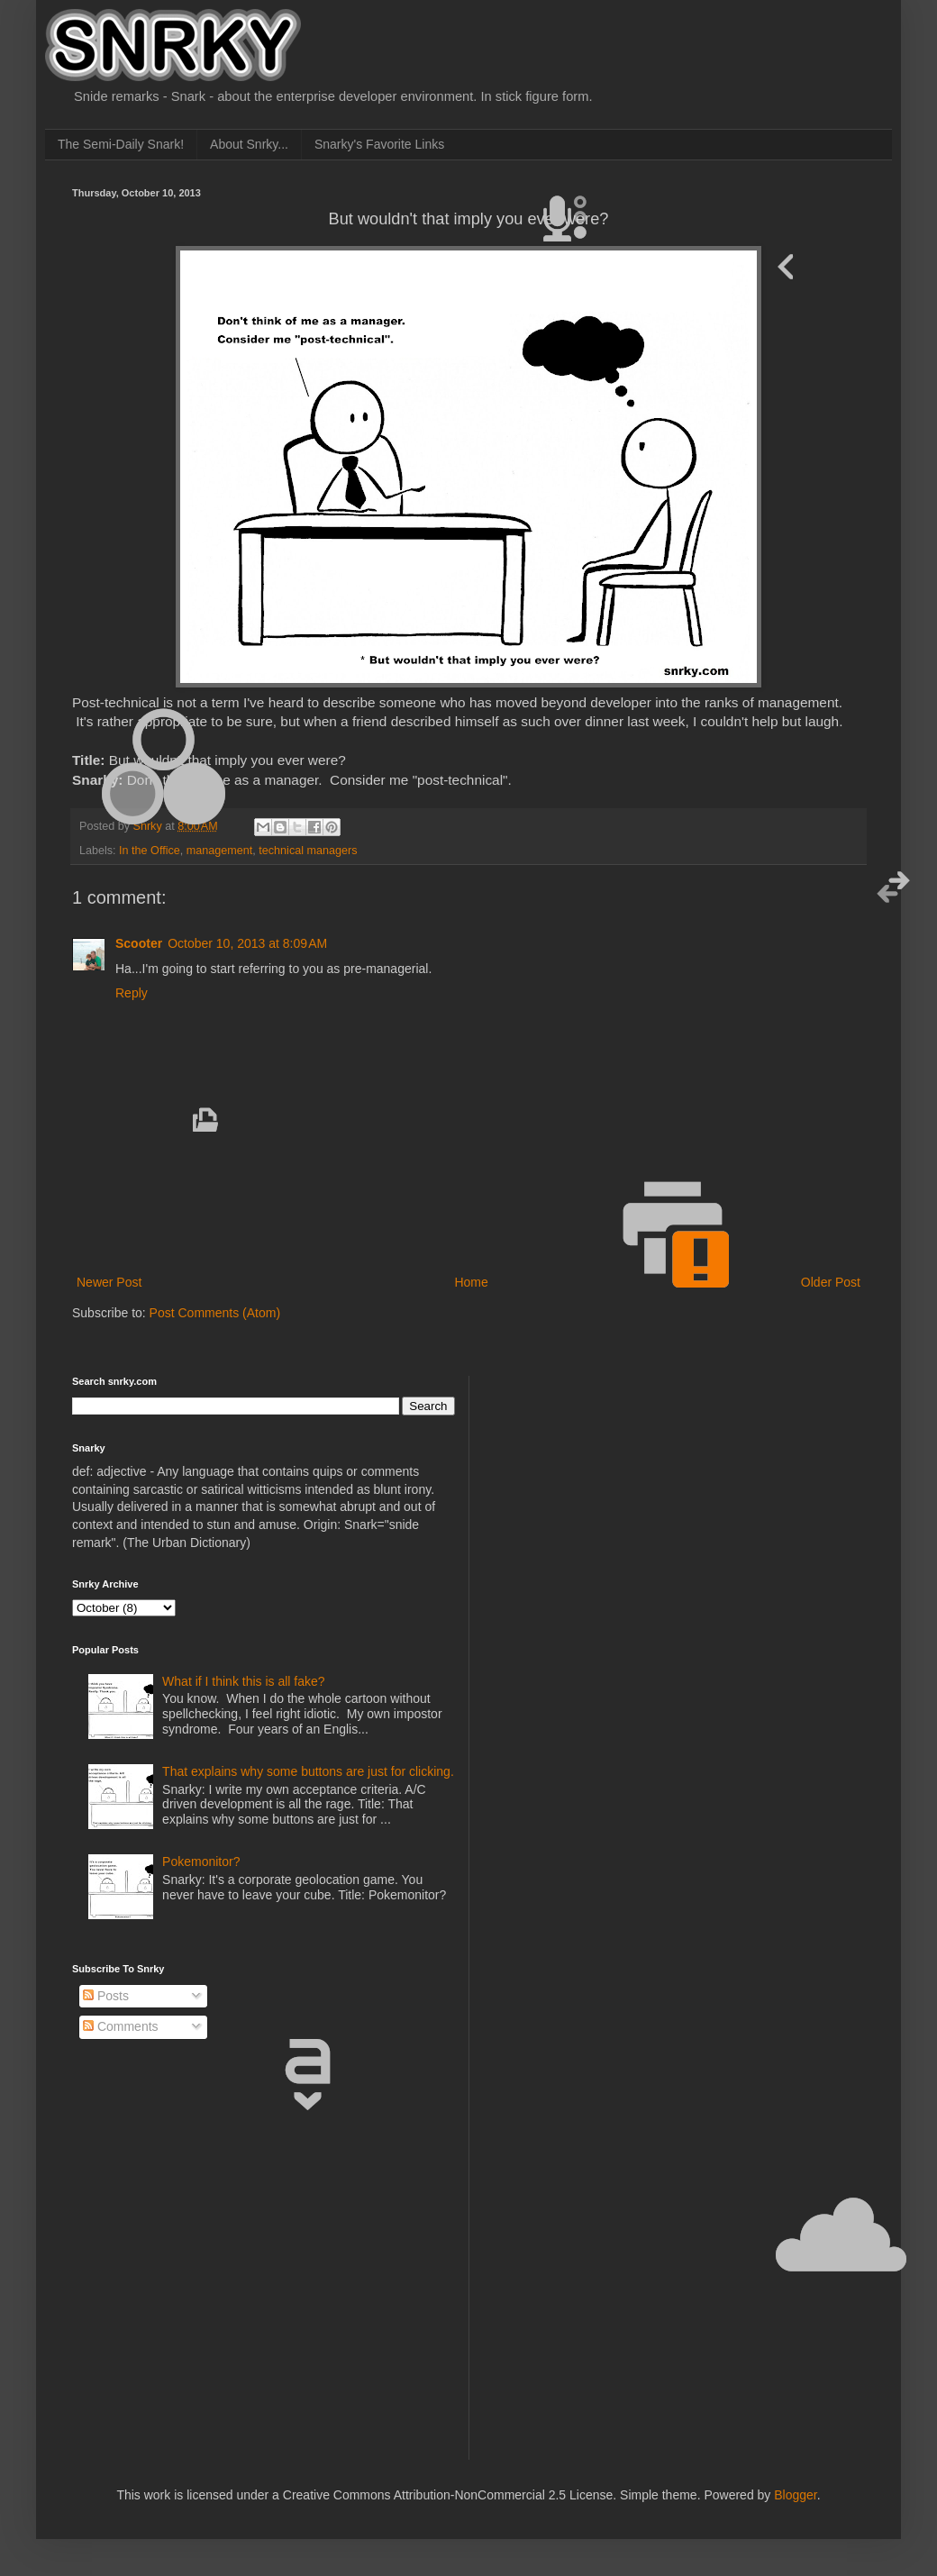 The width and height of the screenshot is (937, 2576). What do you see at coordinates (785, 267) in the screenshot?
I see `go back to the previous screen` at bounding box center [785, 267].